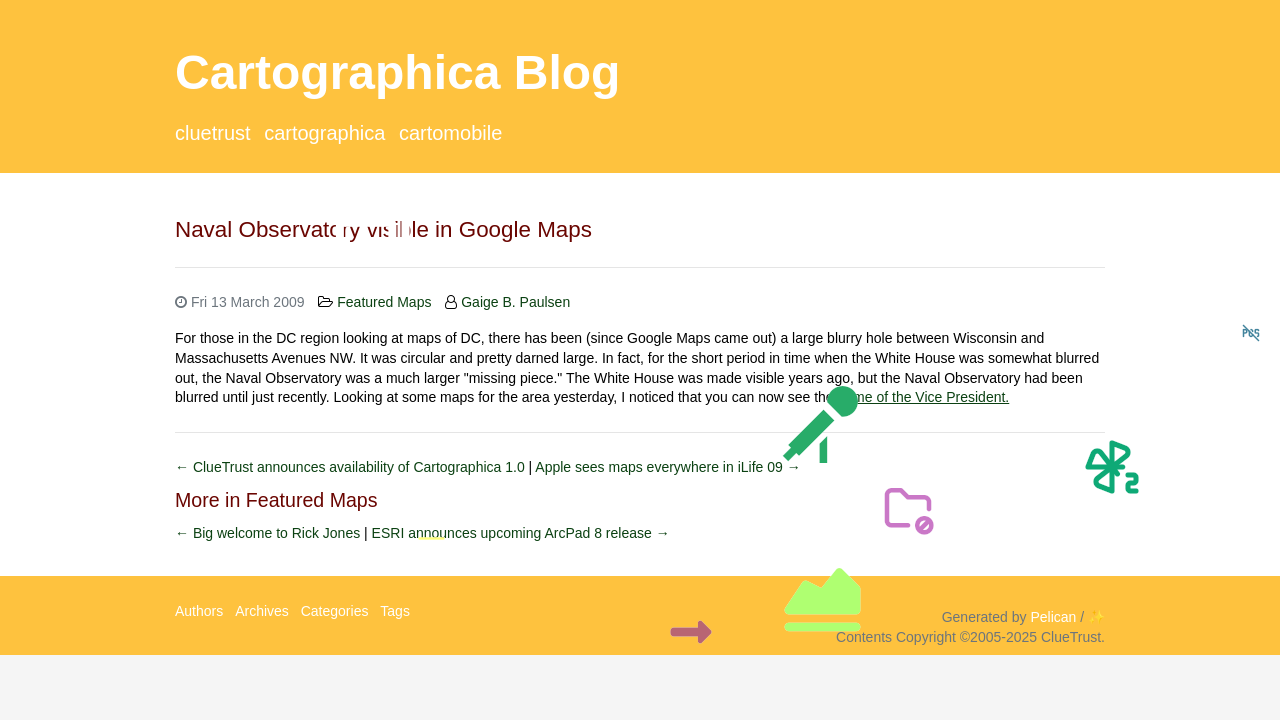  Describe the element at coordinates (691, 632) in the screenshot. I see `go to next item or step` at that location.